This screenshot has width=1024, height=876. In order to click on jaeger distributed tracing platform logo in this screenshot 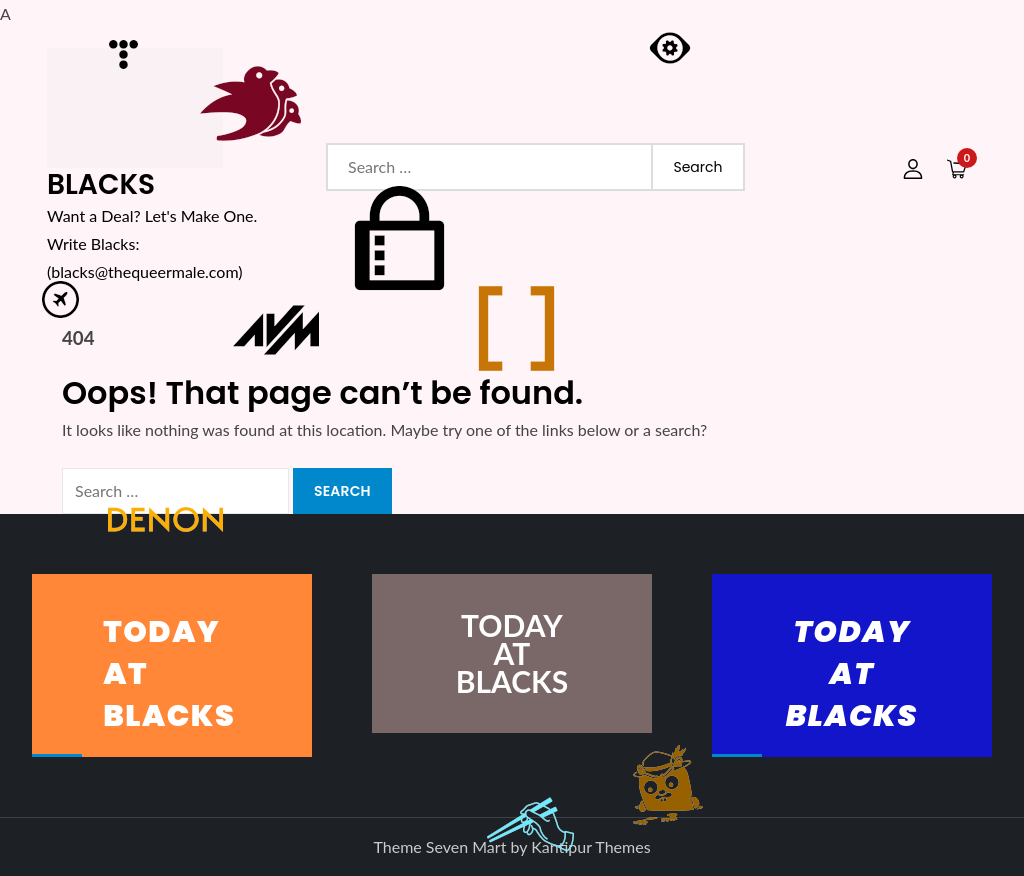, I will do `click(668, 785)`.